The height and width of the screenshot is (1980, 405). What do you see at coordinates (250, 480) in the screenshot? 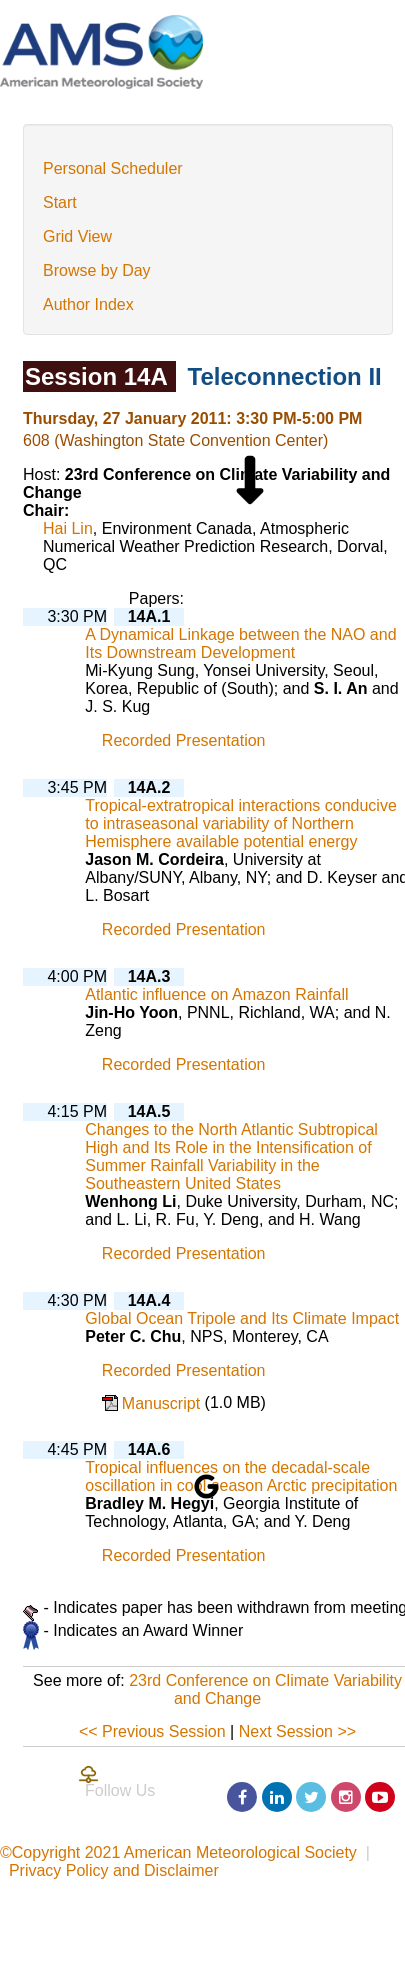
I see `scroll down or view more content` at bounding box center [250, 480].